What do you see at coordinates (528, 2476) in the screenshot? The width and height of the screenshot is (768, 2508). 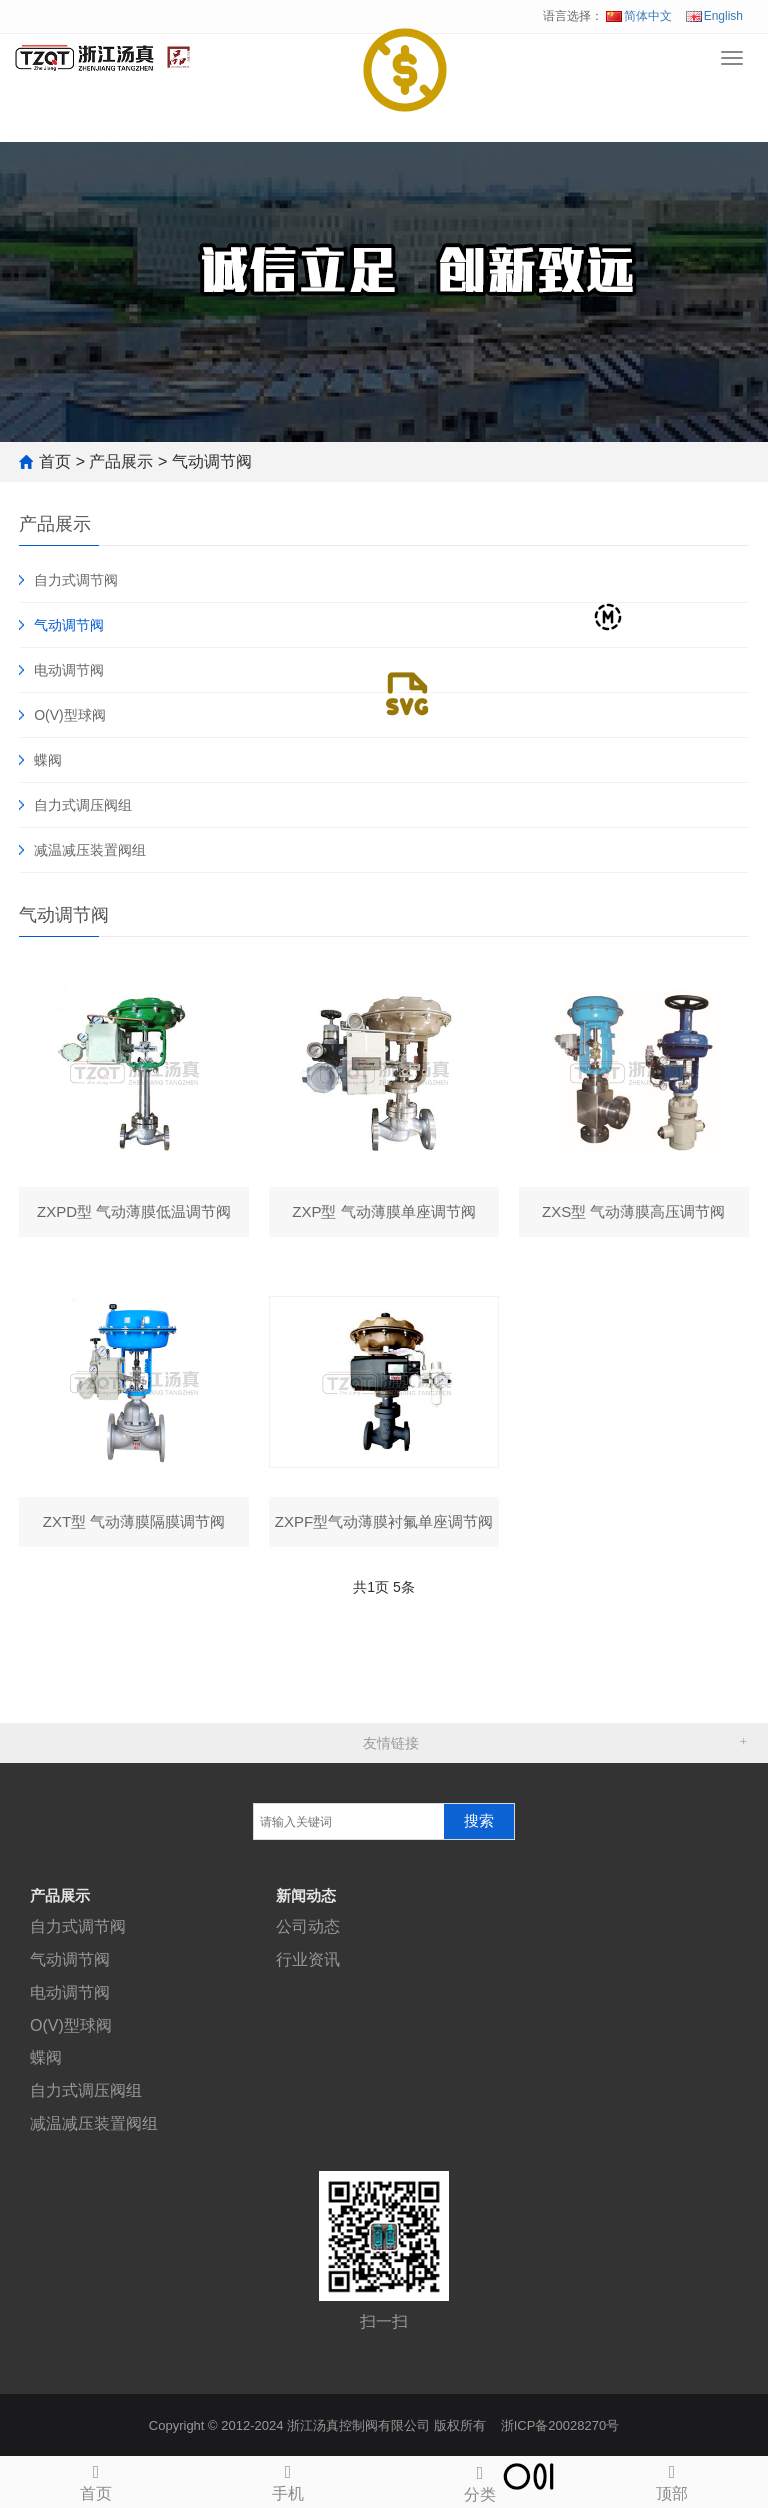 I see `link to medium profile or article` at bounding box center [528, 2476].